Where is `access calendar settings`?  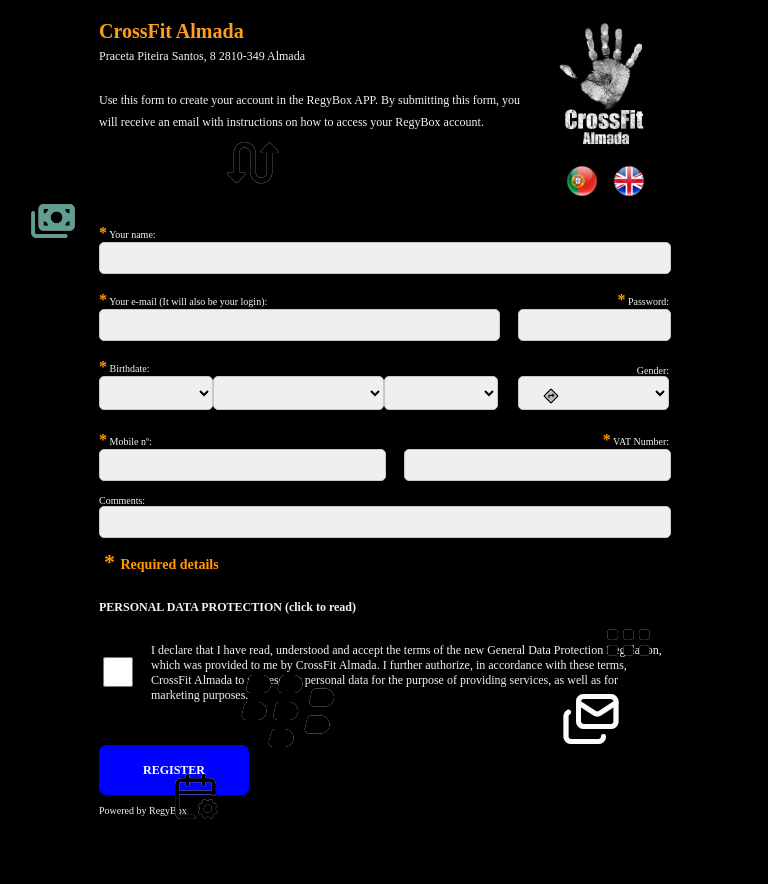 access calendar settings is located at coordinates (195, 796).